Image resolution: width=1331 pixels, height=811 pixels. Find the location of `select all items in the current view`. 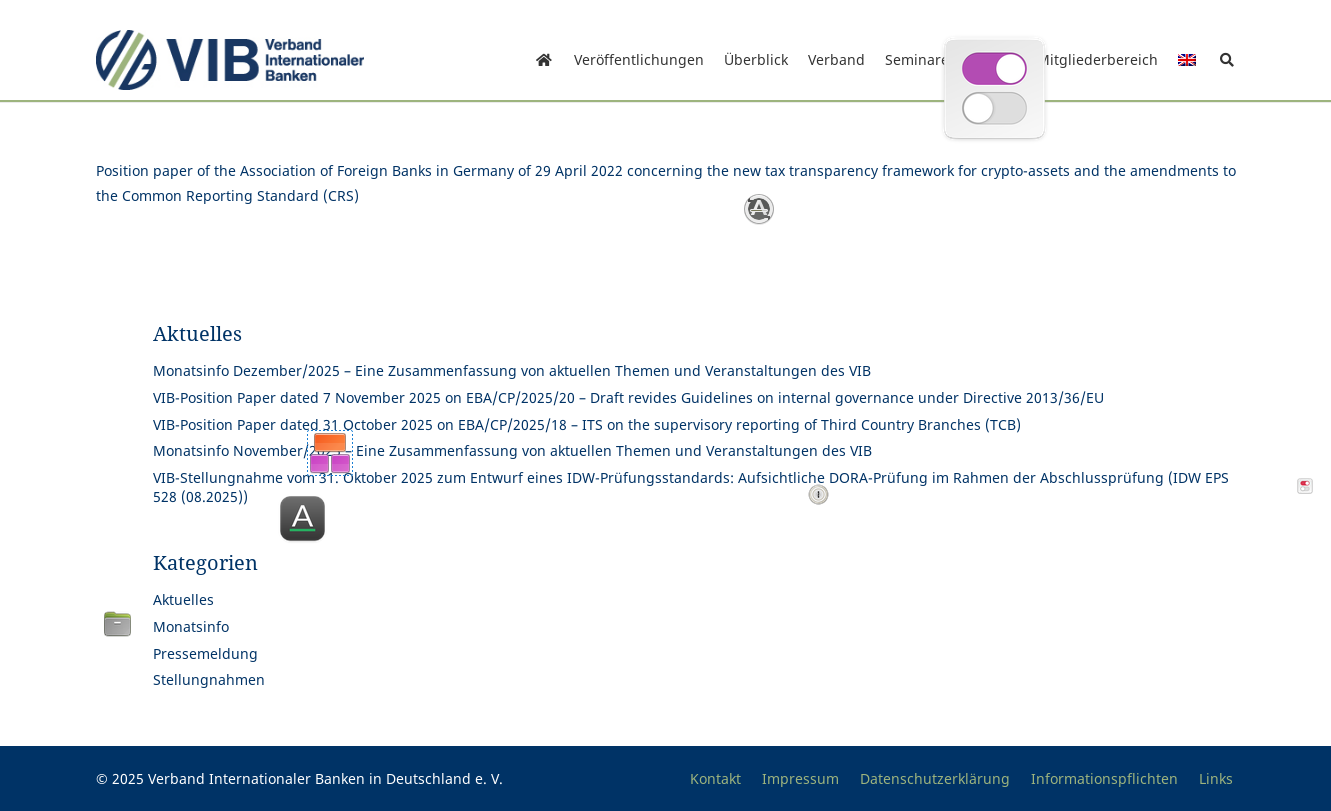

select all items in the current view is located at coordinates (330, 453).